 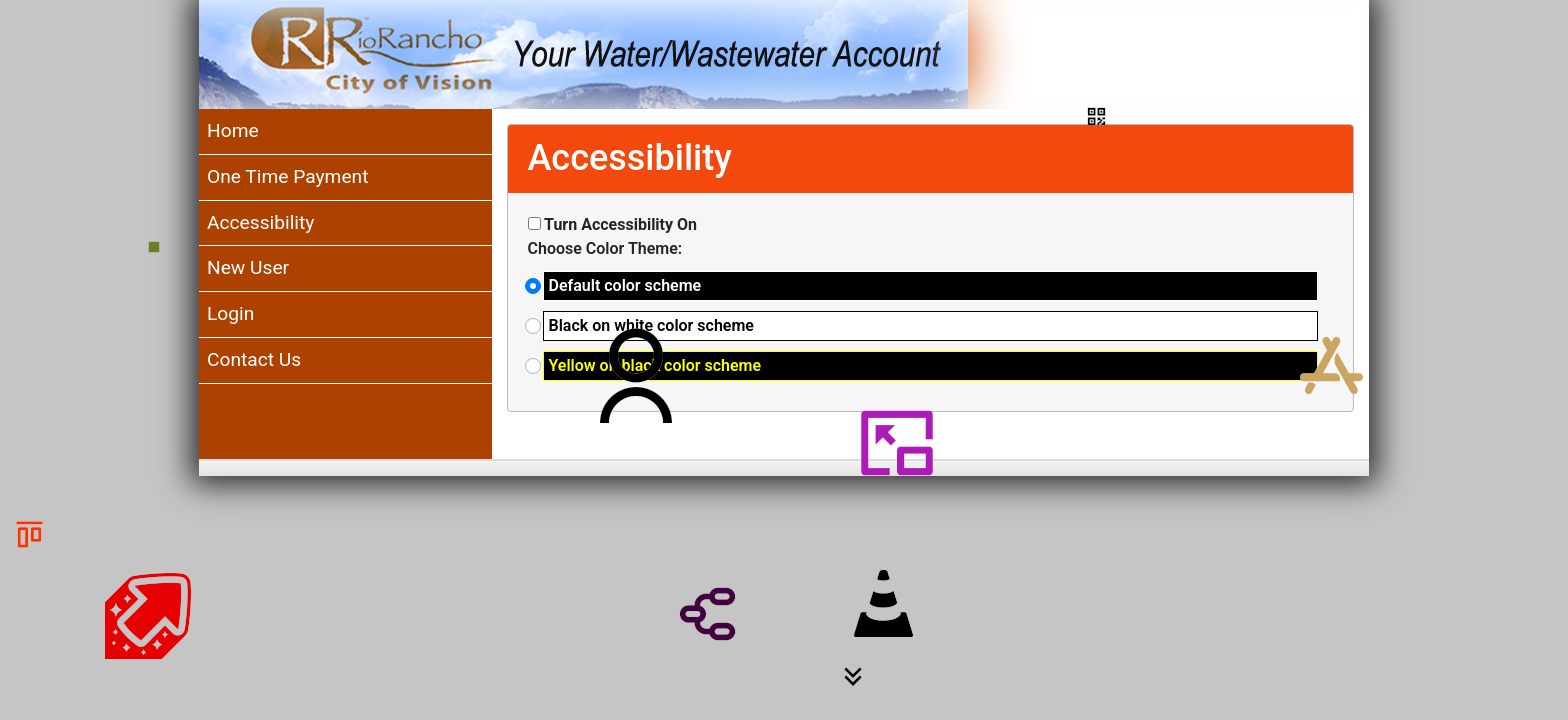 I want to click on create or view a mind map, so click(x=709, y=614).